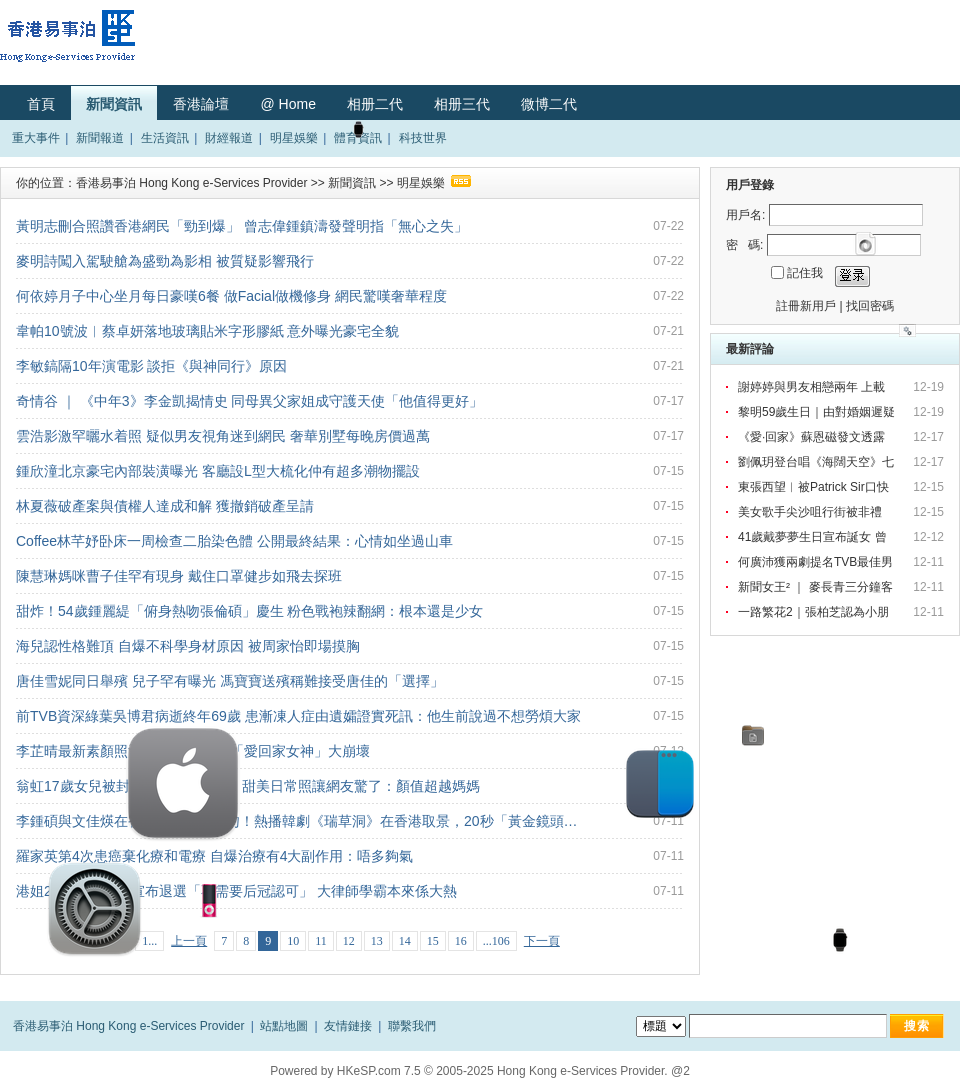 The width and height of the screenshot is (960, 1087). Describe the element at coordinates (94, 908) in the screenshot. I see `open system settings or preferences` at that location.